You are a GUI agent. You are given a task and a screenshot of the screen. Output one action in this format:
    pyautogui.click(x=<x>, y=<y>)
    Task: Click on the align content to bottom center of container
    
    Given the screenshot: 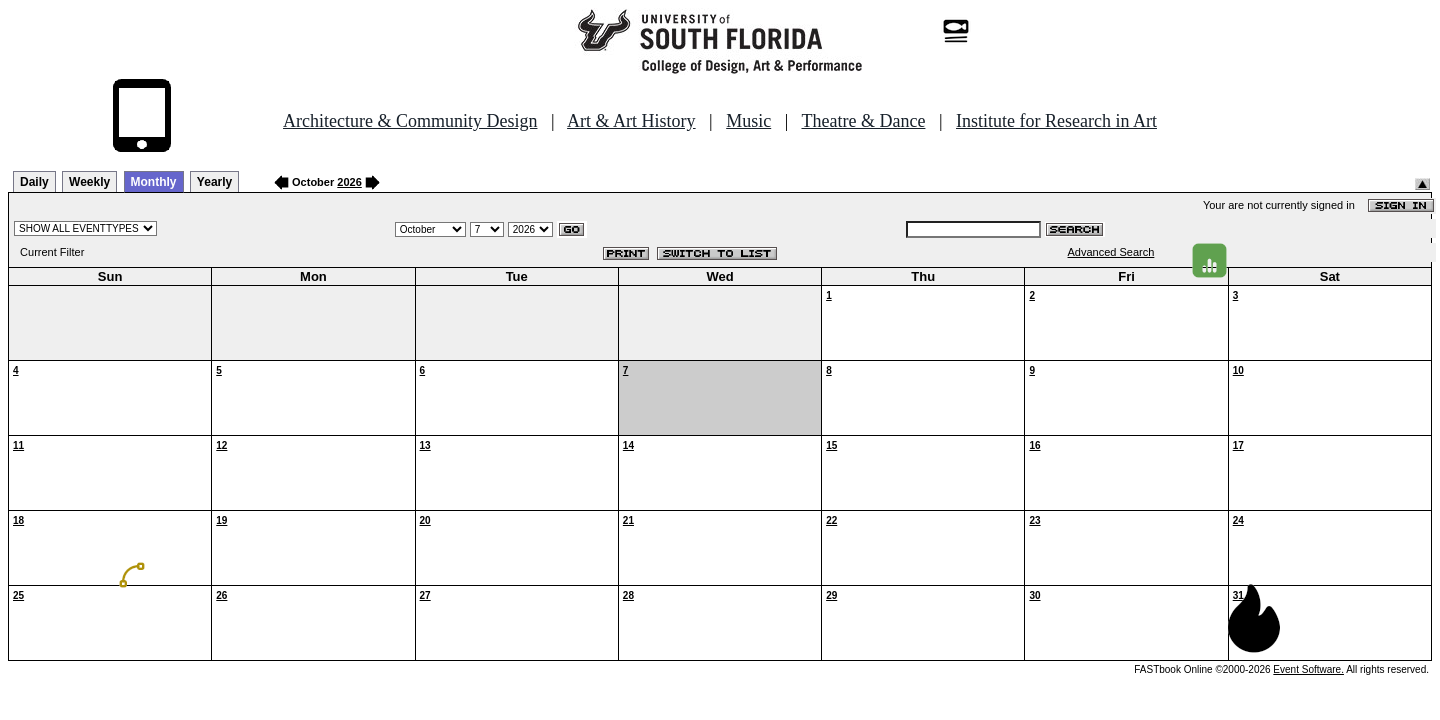 What is the action you would take?
    pyautogui.click(x=1209, y=260)
    